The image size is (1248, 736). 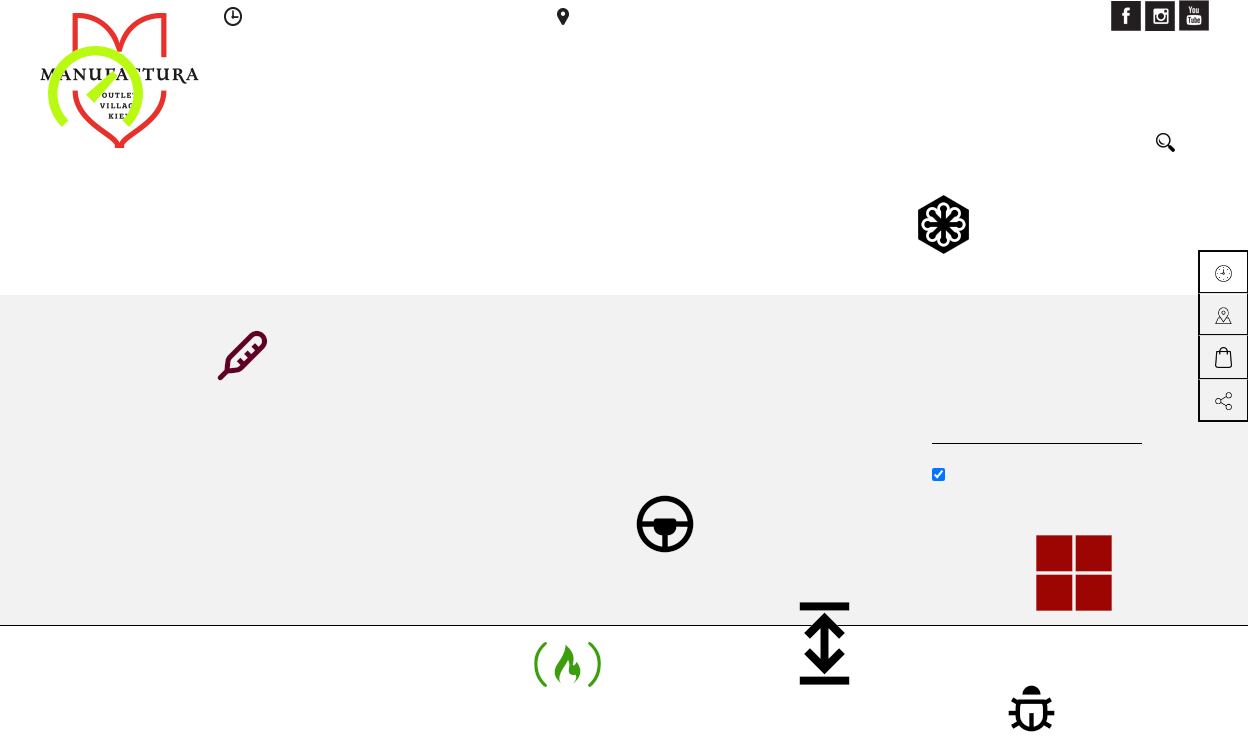 I want to click on open the Speedtest app, so click(x=95, y=86).